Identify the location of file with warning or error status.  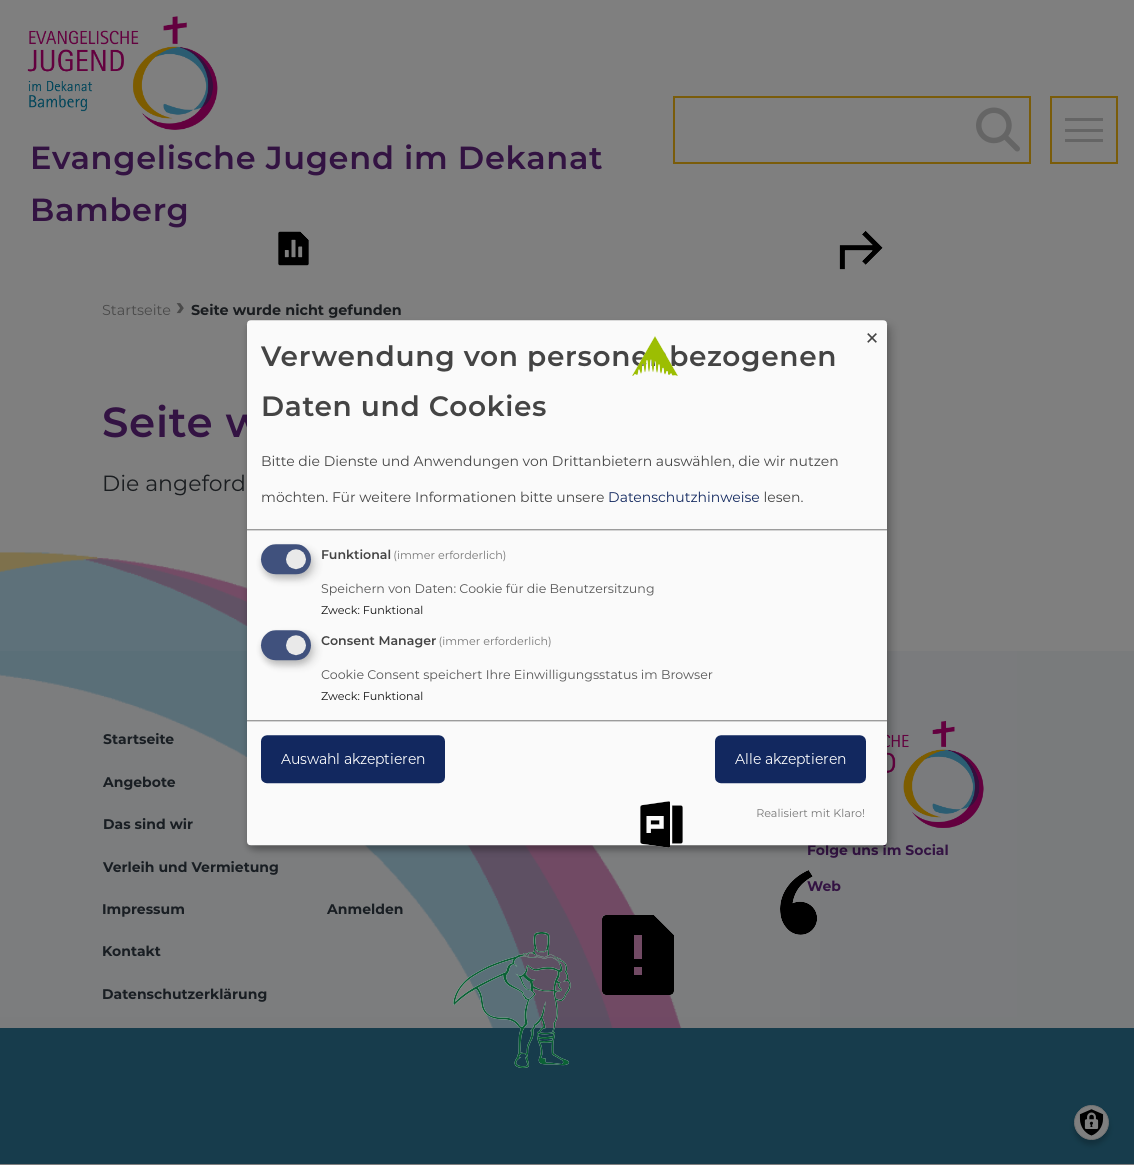
(638, 955).